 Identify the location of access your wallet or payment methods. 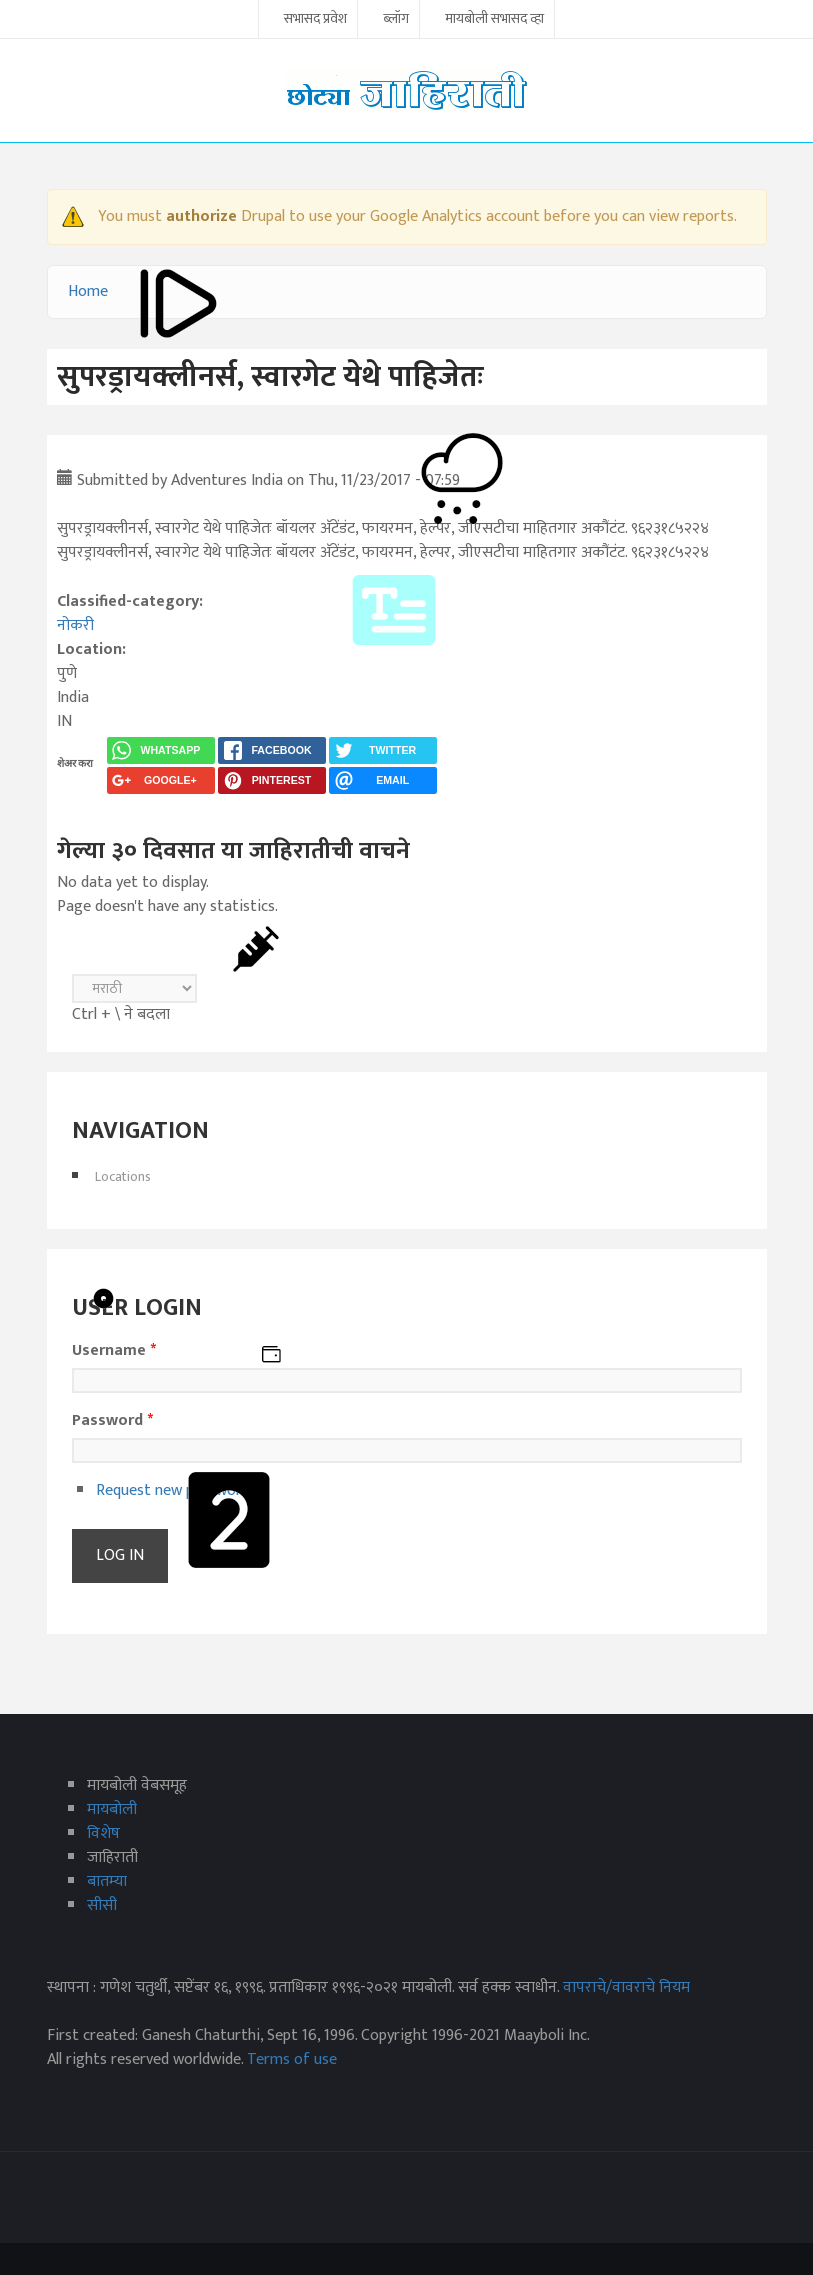
(271, 1355).